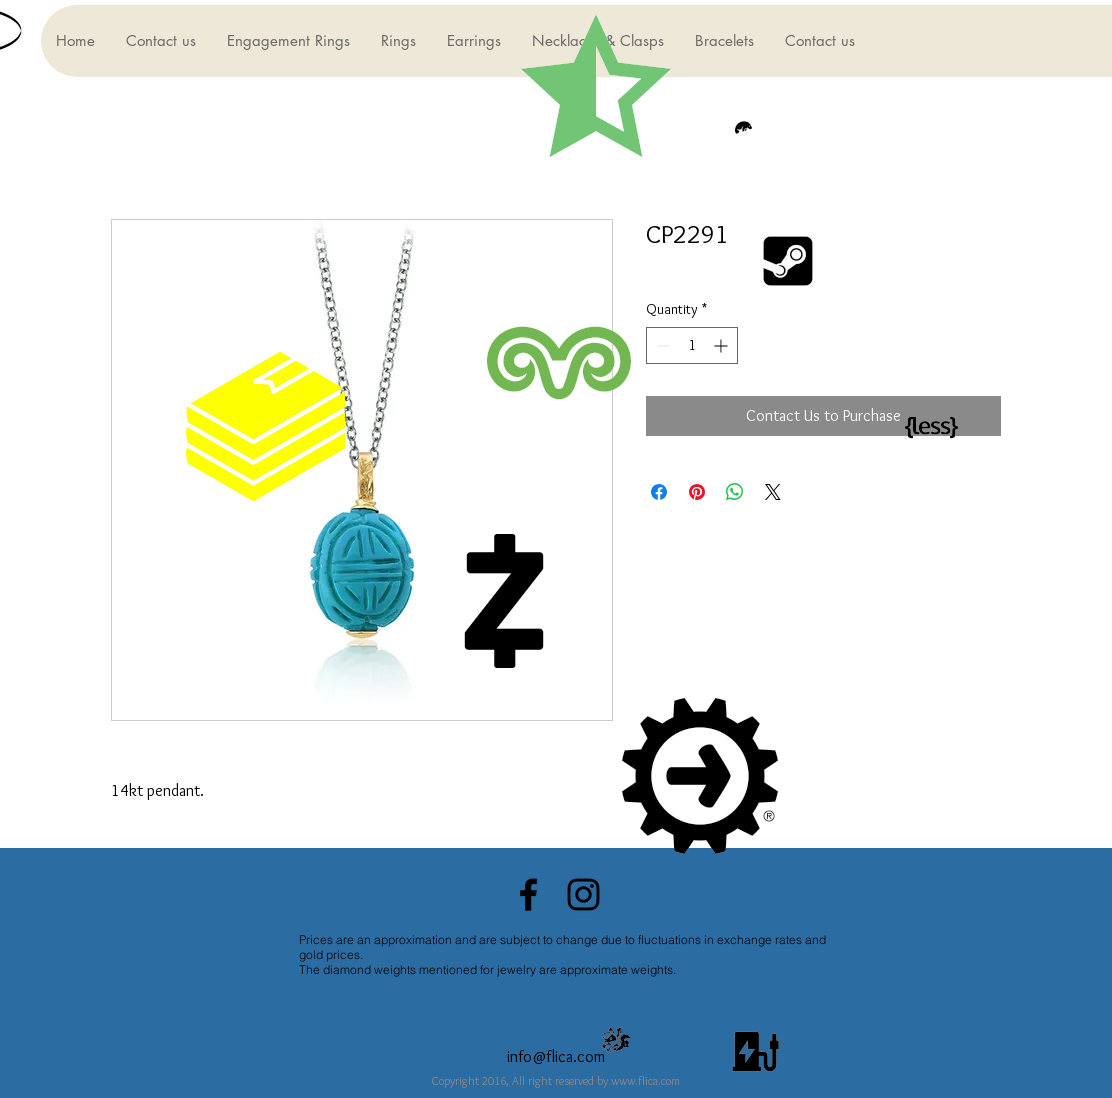 The width and height of the screenshot is (1112, 1098). Describe the element at coordinates (754, 1051) in the screenshot. I see `find nearby electric vehicle charging stations` at that location.